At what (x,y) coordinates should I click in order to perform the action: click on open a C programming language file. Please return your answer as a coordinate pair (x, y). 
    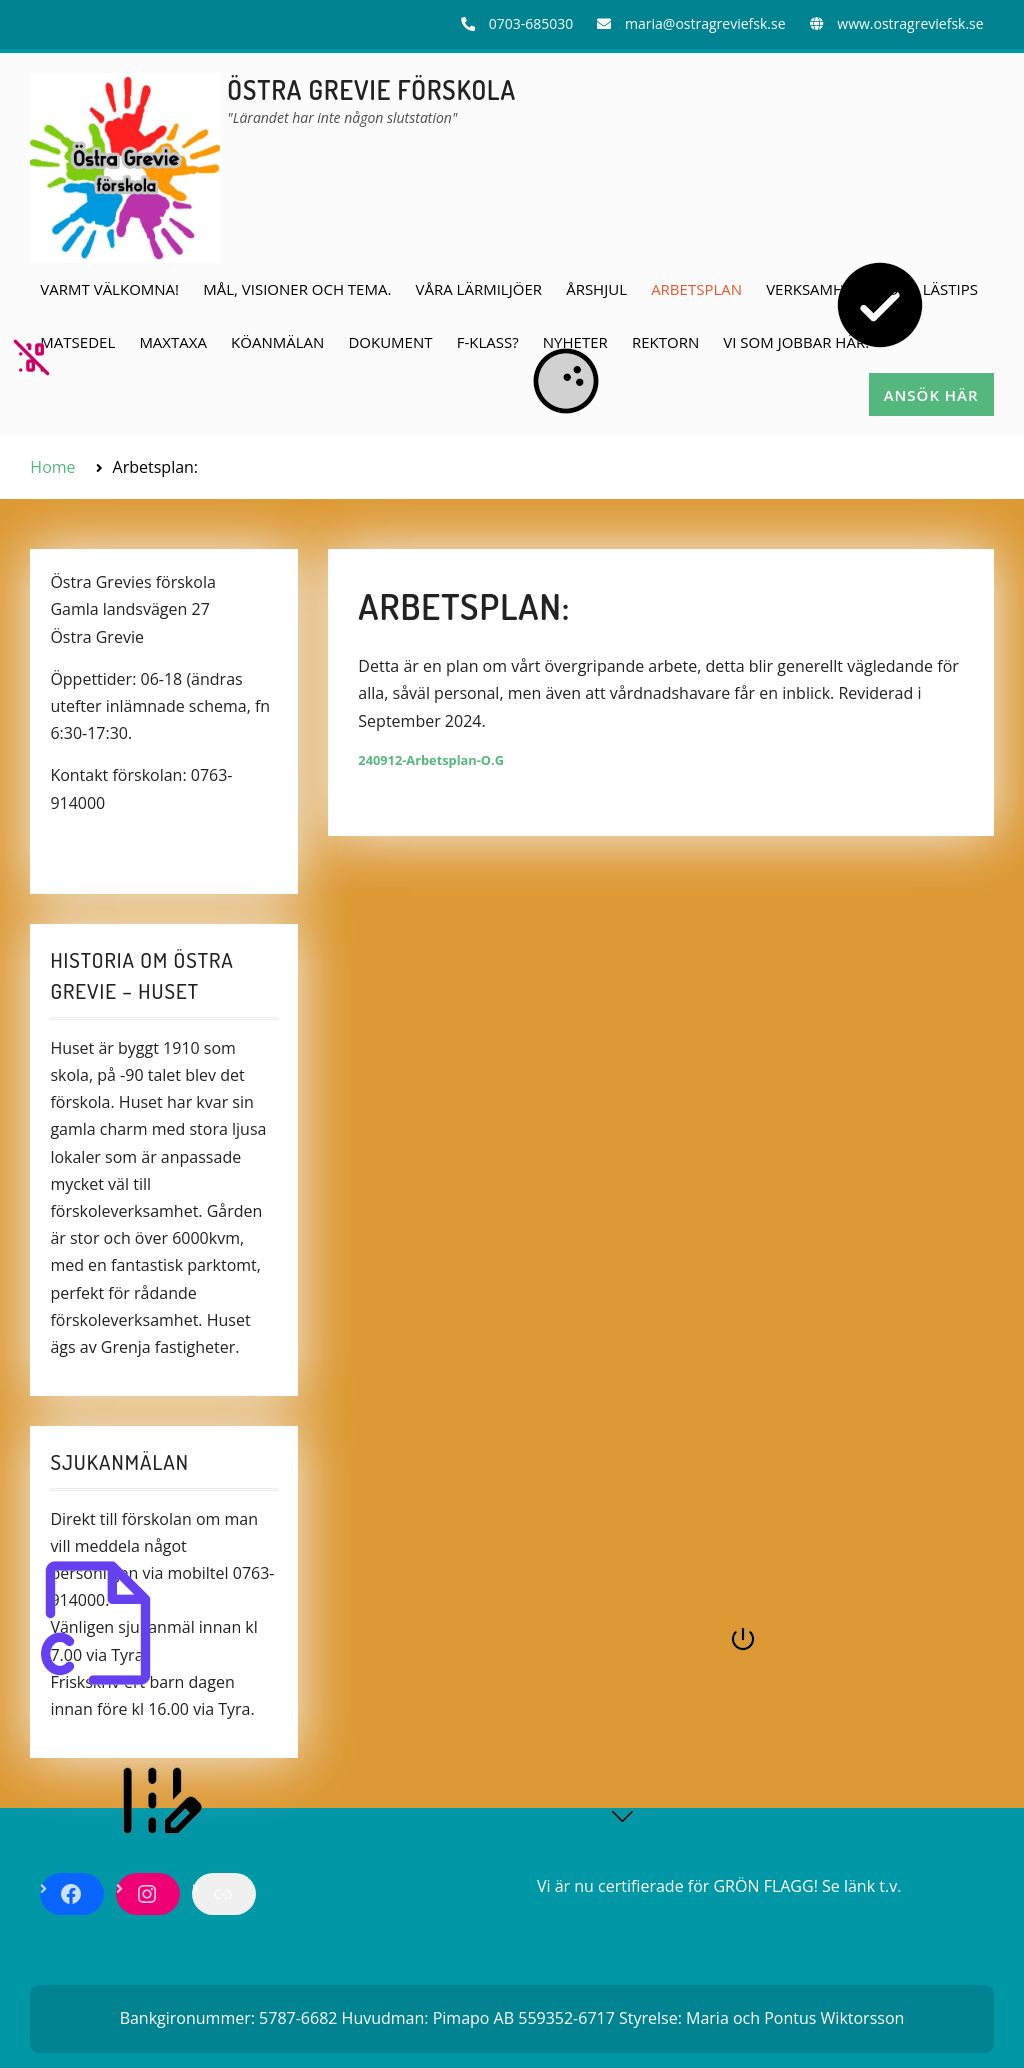
    Looking at the image, I should click on (98, 1623).